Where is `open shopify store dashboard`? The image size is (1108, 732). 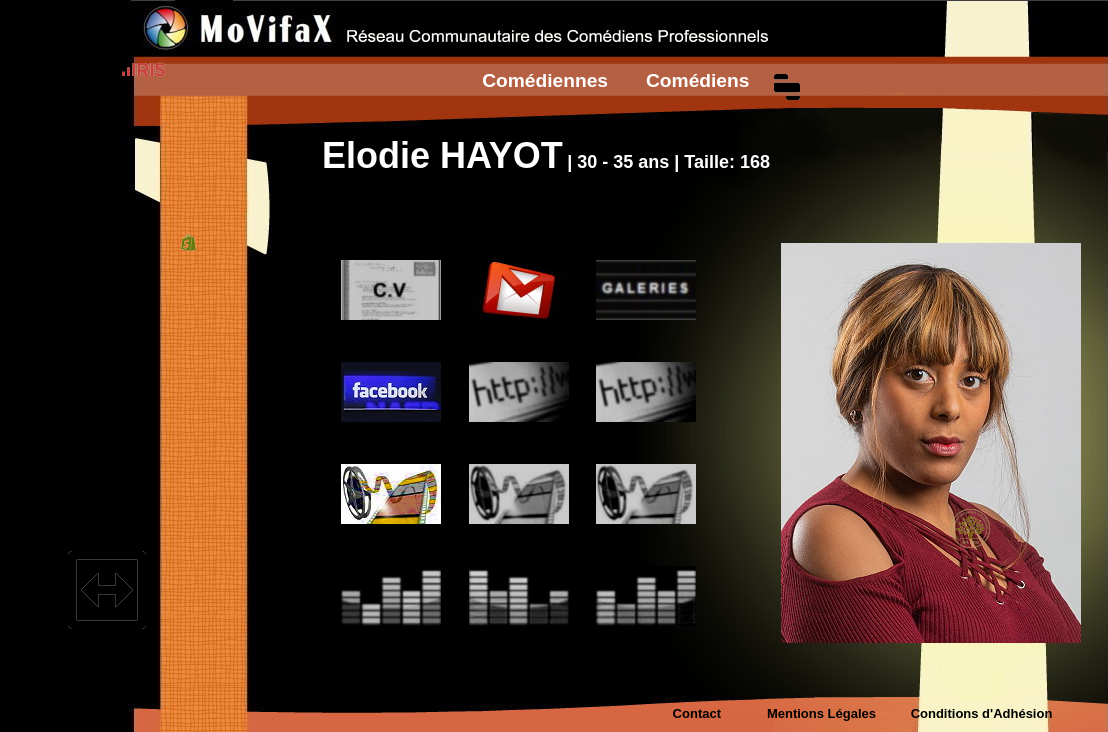
open shopify store dashboard is located at coordinates (188, 242).